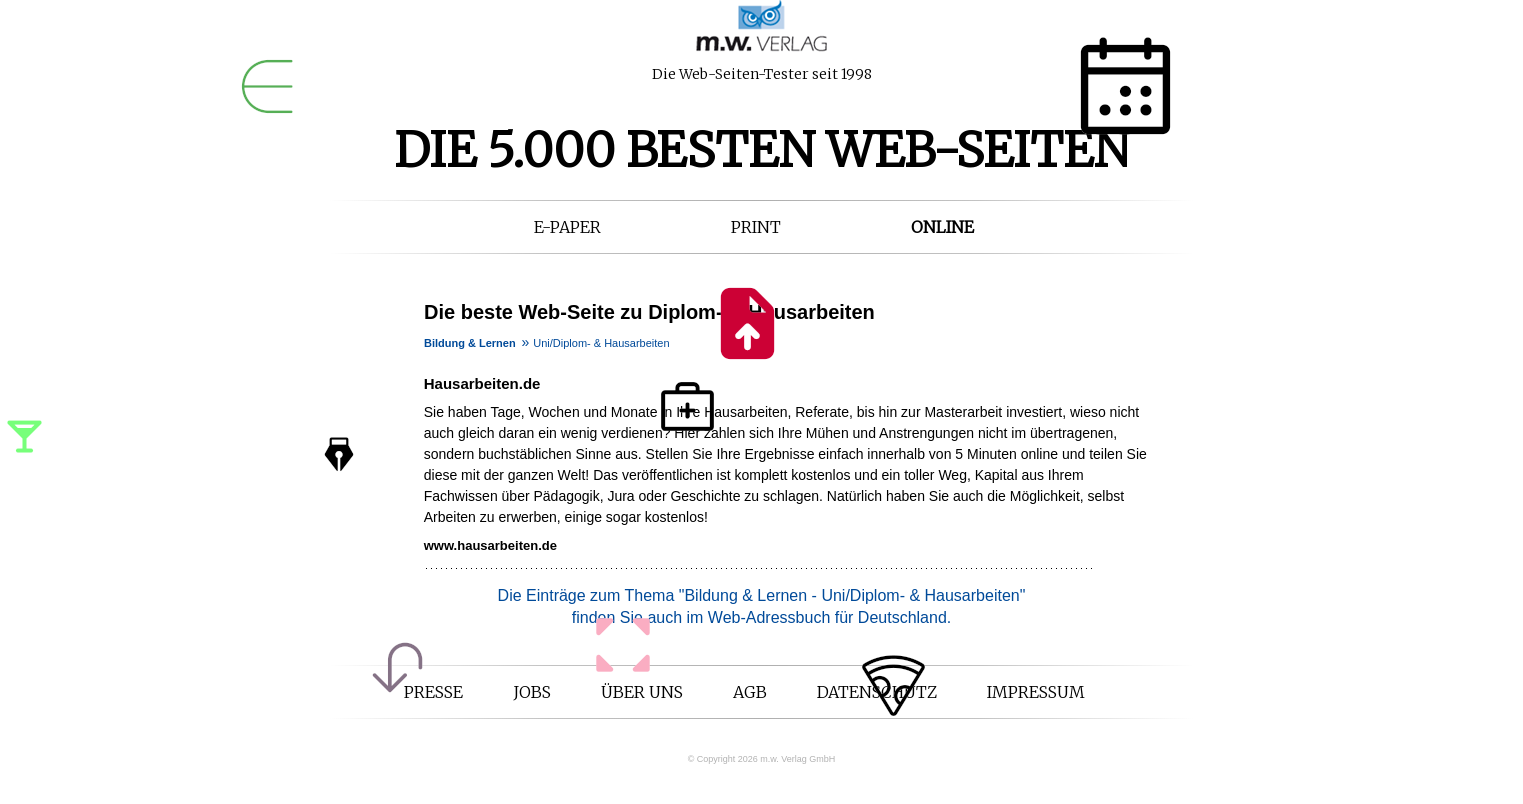 The height and width of the screenshot is (804, 1523). I want to click on expand to fullscreen mode, so click(623, 645).